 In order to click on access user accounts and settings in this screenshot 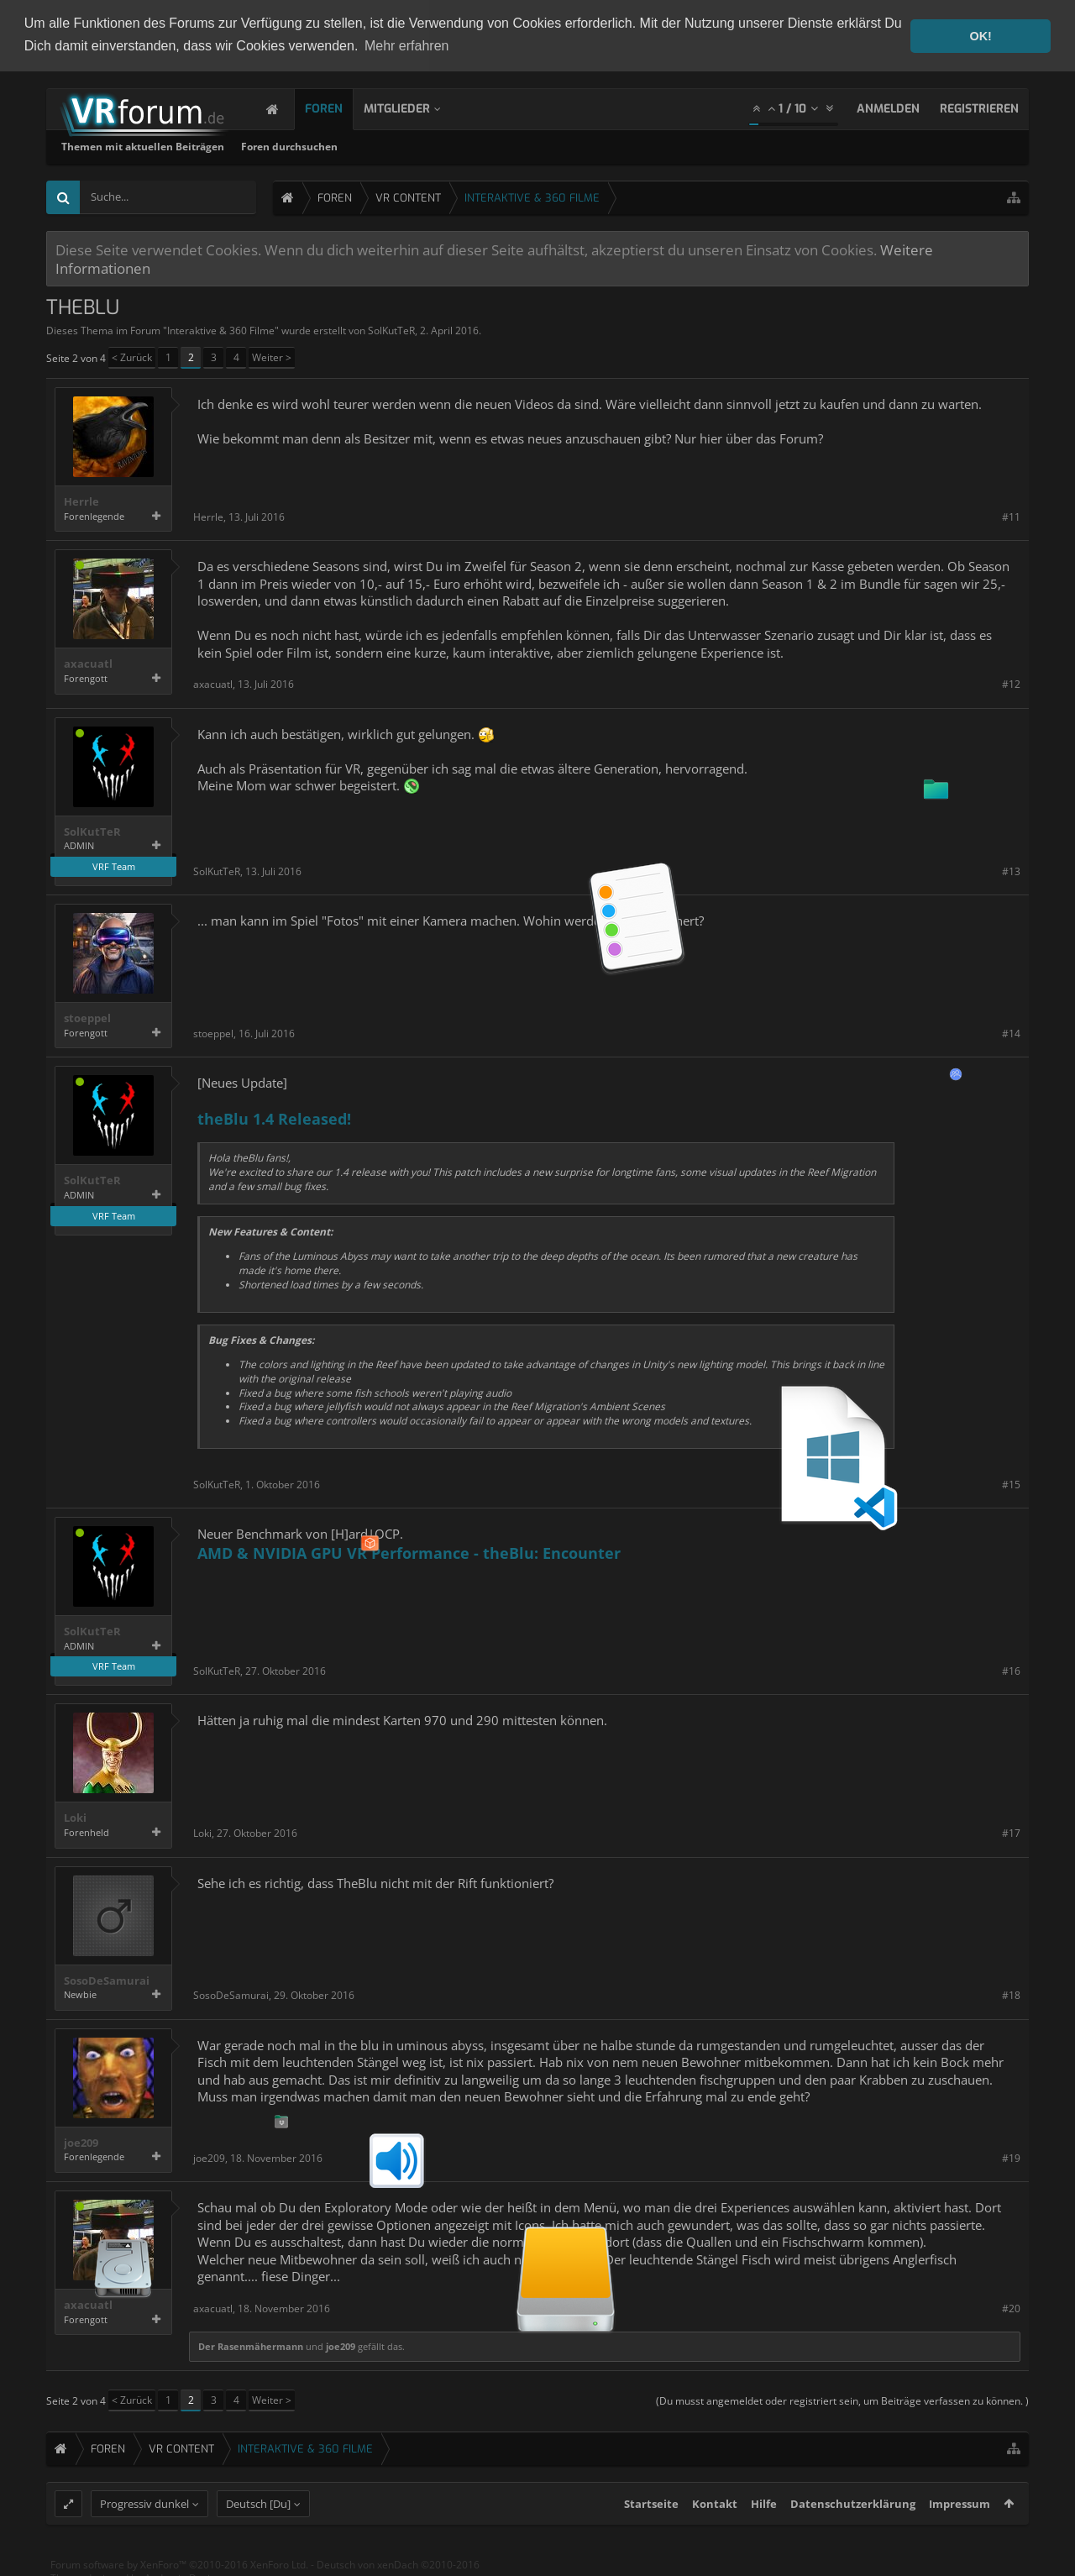, I will do `click(956, 1074)`.